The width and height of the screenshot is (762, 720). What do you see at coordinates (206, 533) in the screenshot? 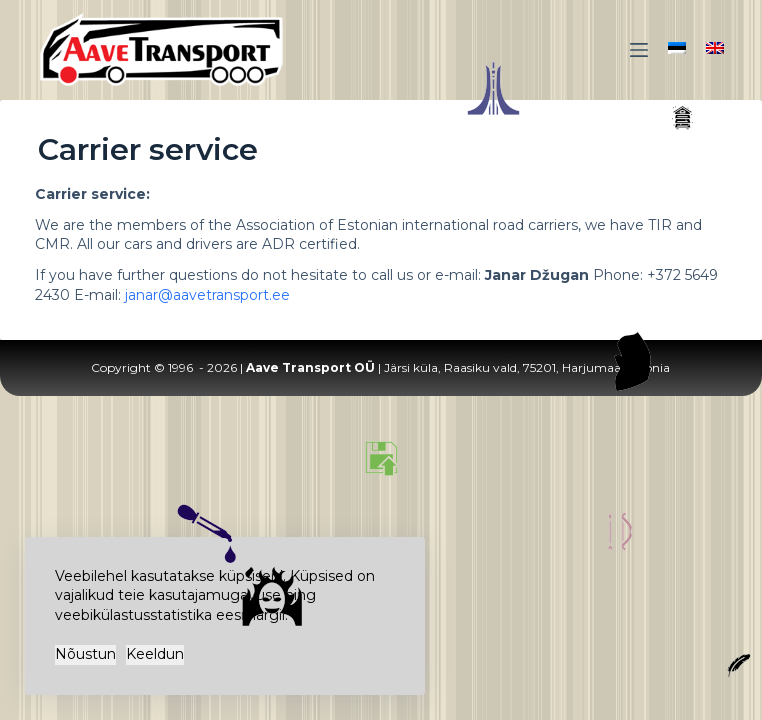
I see `select a color from the canvas` at bounding box center [206, 533].